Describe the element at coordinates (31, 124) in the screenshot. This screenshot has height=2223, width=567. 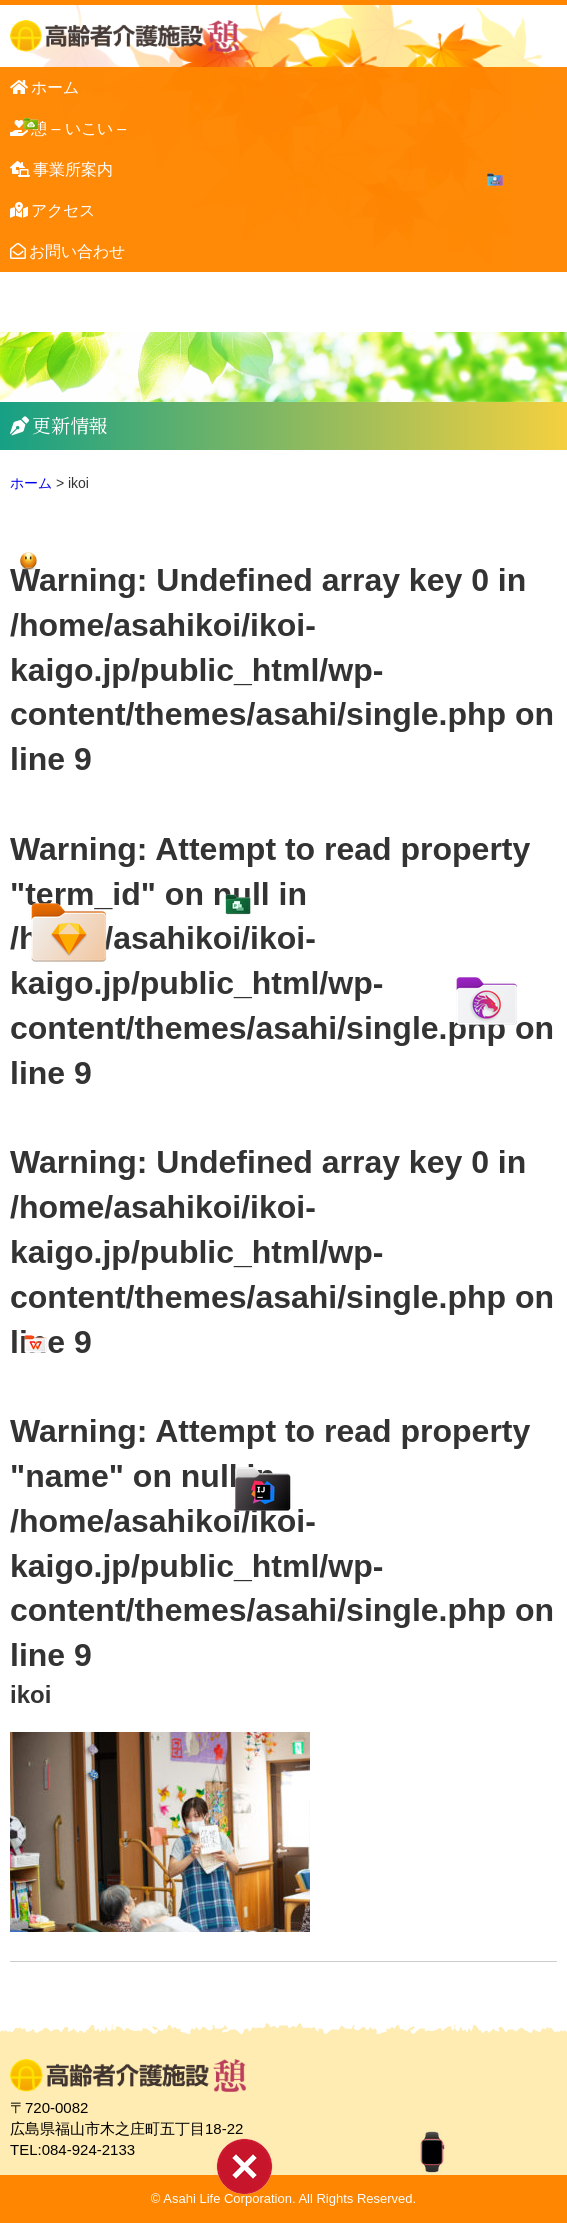
I see `open 4k video downloader folder` at that location.